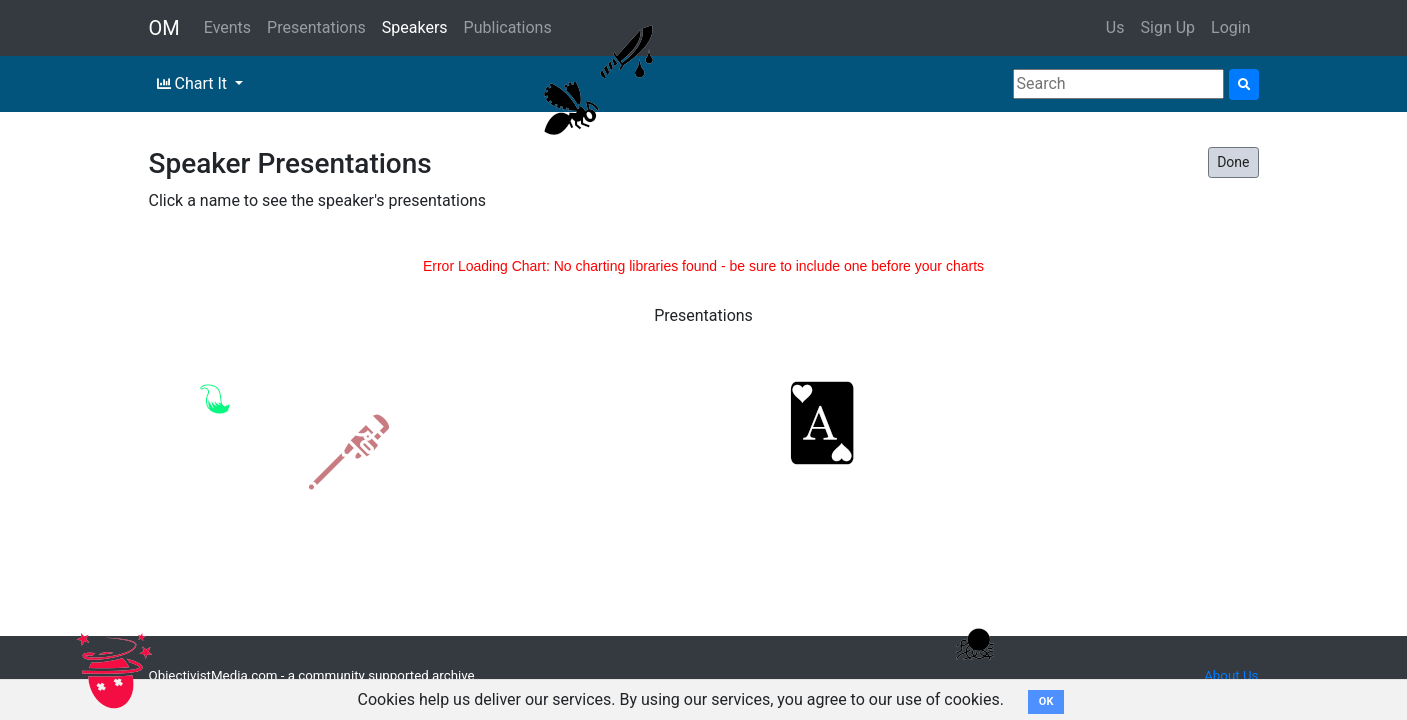 The image size is (1407, 720). What do you see at coordinates (822, 423) in the screenshot?
I see `play a card game or solitaire` at bounding box center [822, 423].